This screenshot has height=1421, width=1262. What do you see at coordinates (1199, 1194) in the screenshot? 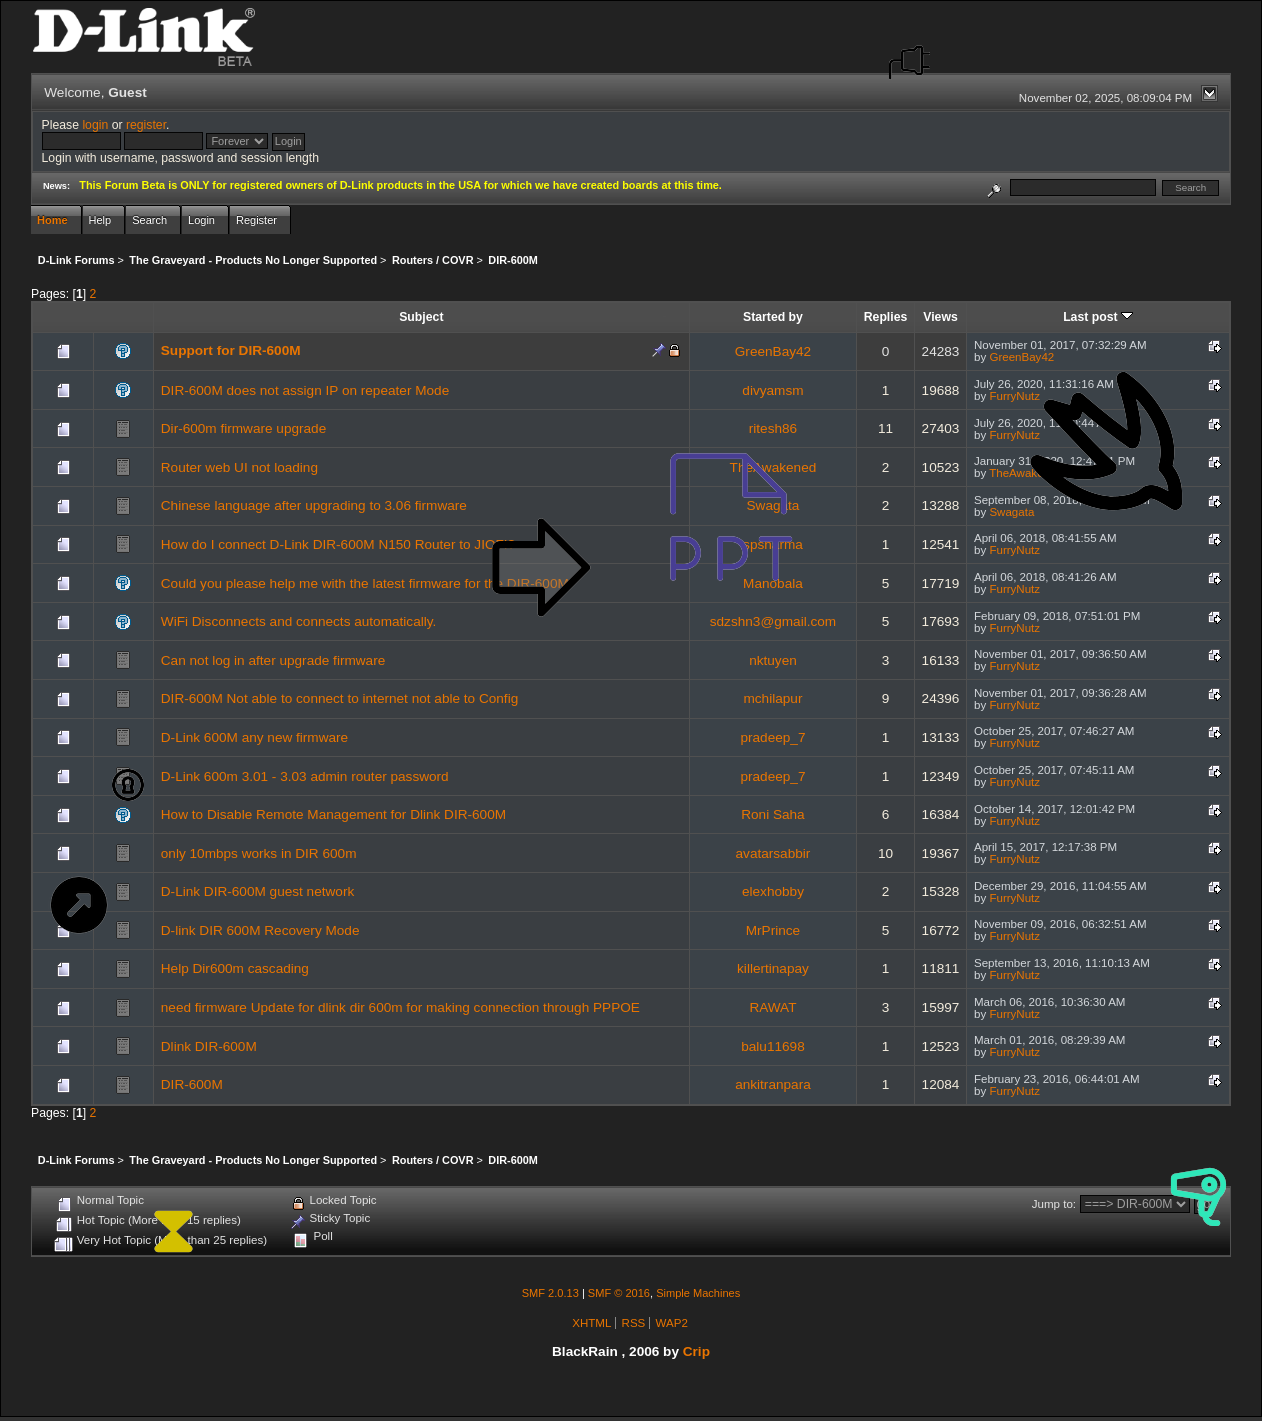
I see `access hair styling or grooming tools` at bounding box center [1199, 1194].